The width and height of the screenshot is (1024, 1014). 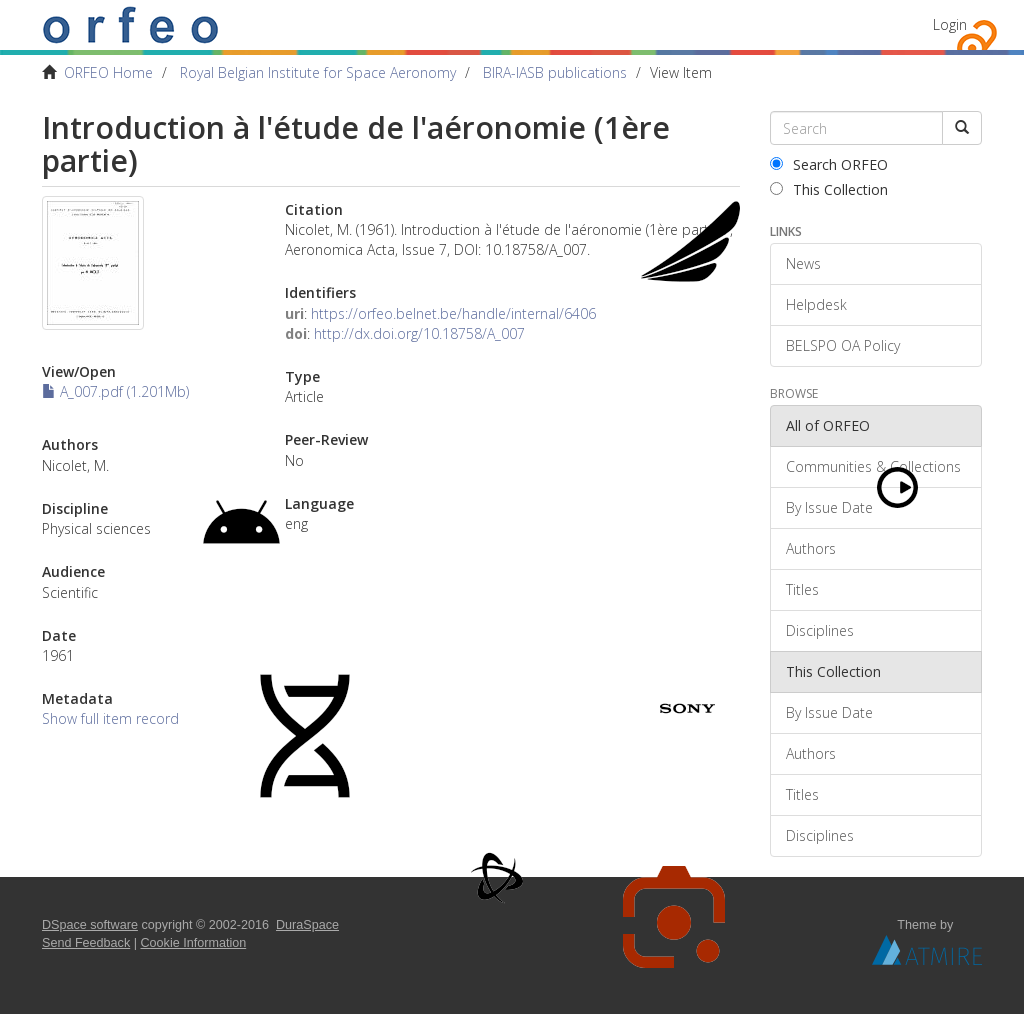 What do you see at coordinates (305, 736) in the screenshot?
I see `access genetics or DNA-related information` at bounding box center [305, 736].